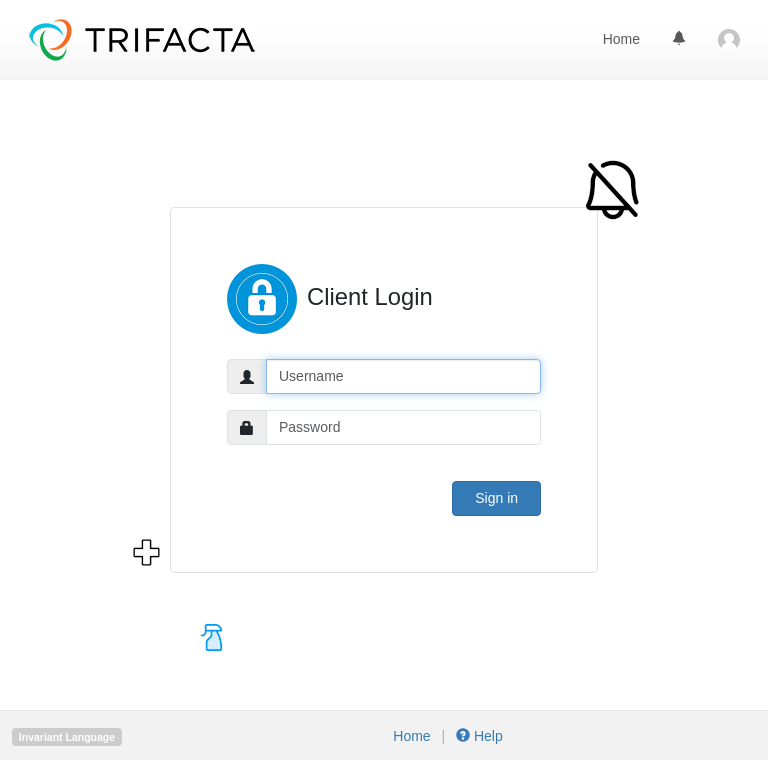 Image resolution: width=768 pixels, height=760 pixels. I want to click on access health or medical features, so click(146, 552).